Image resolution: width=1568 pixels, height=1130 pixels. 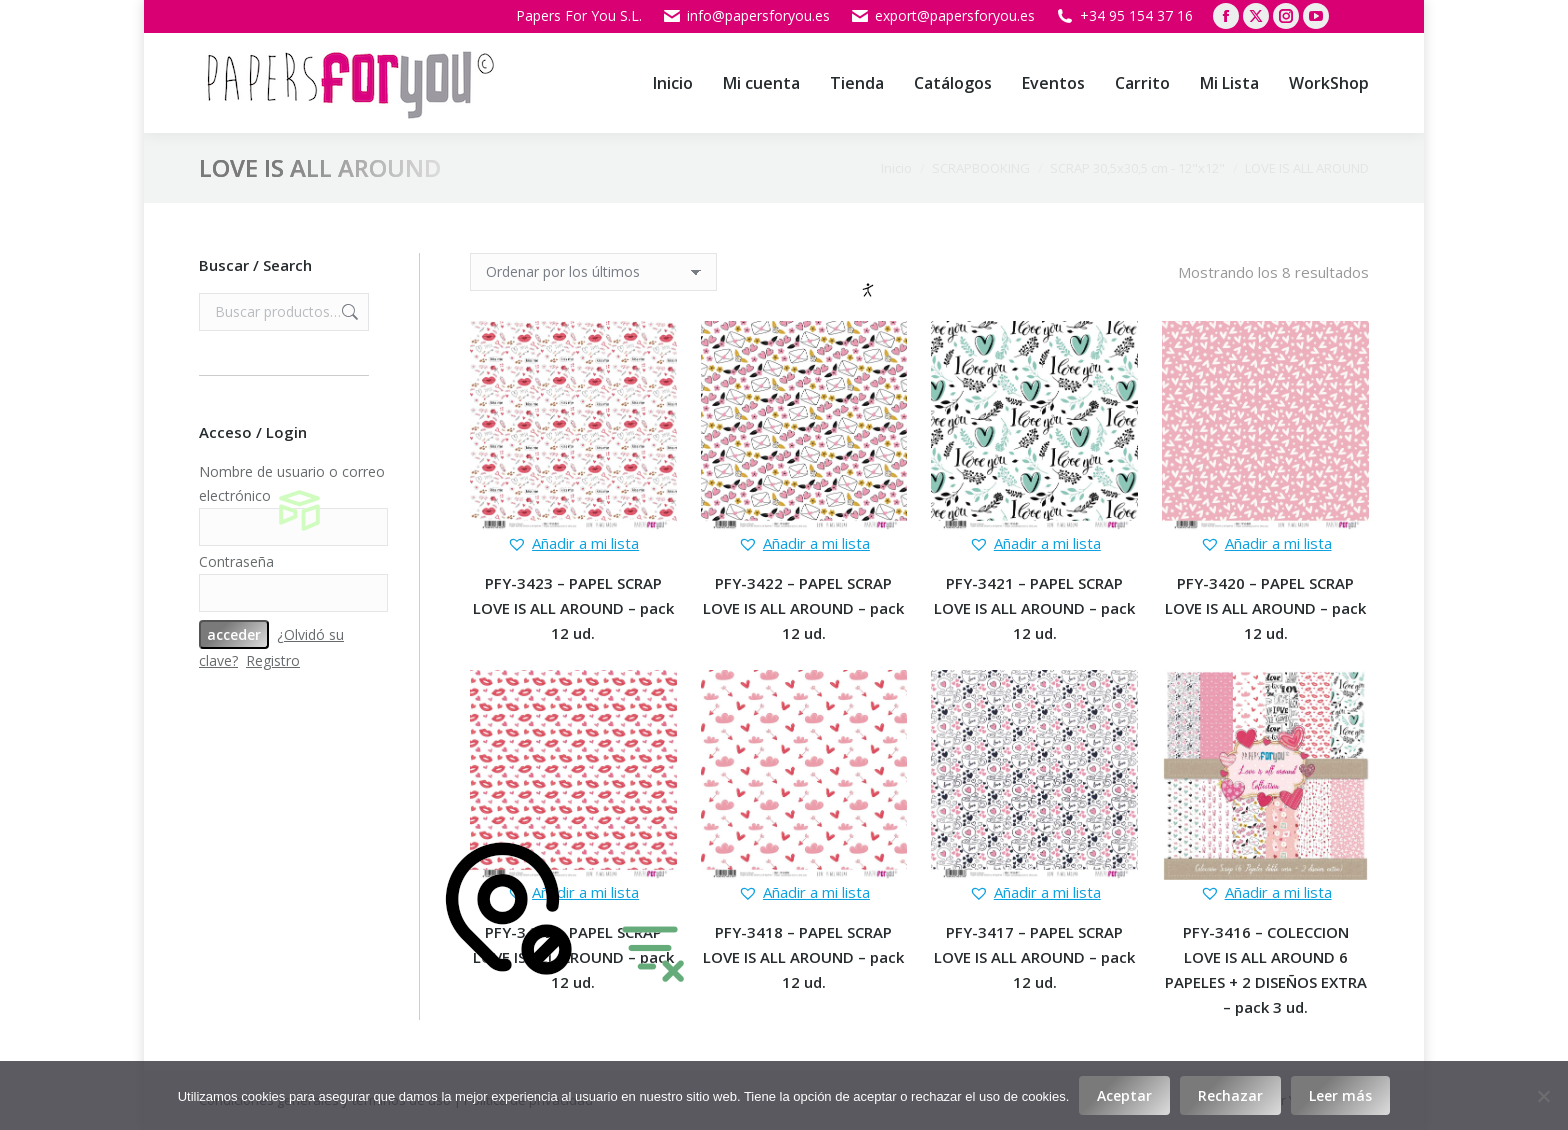 I want to click on open airtable, so click(x=299, y=510).